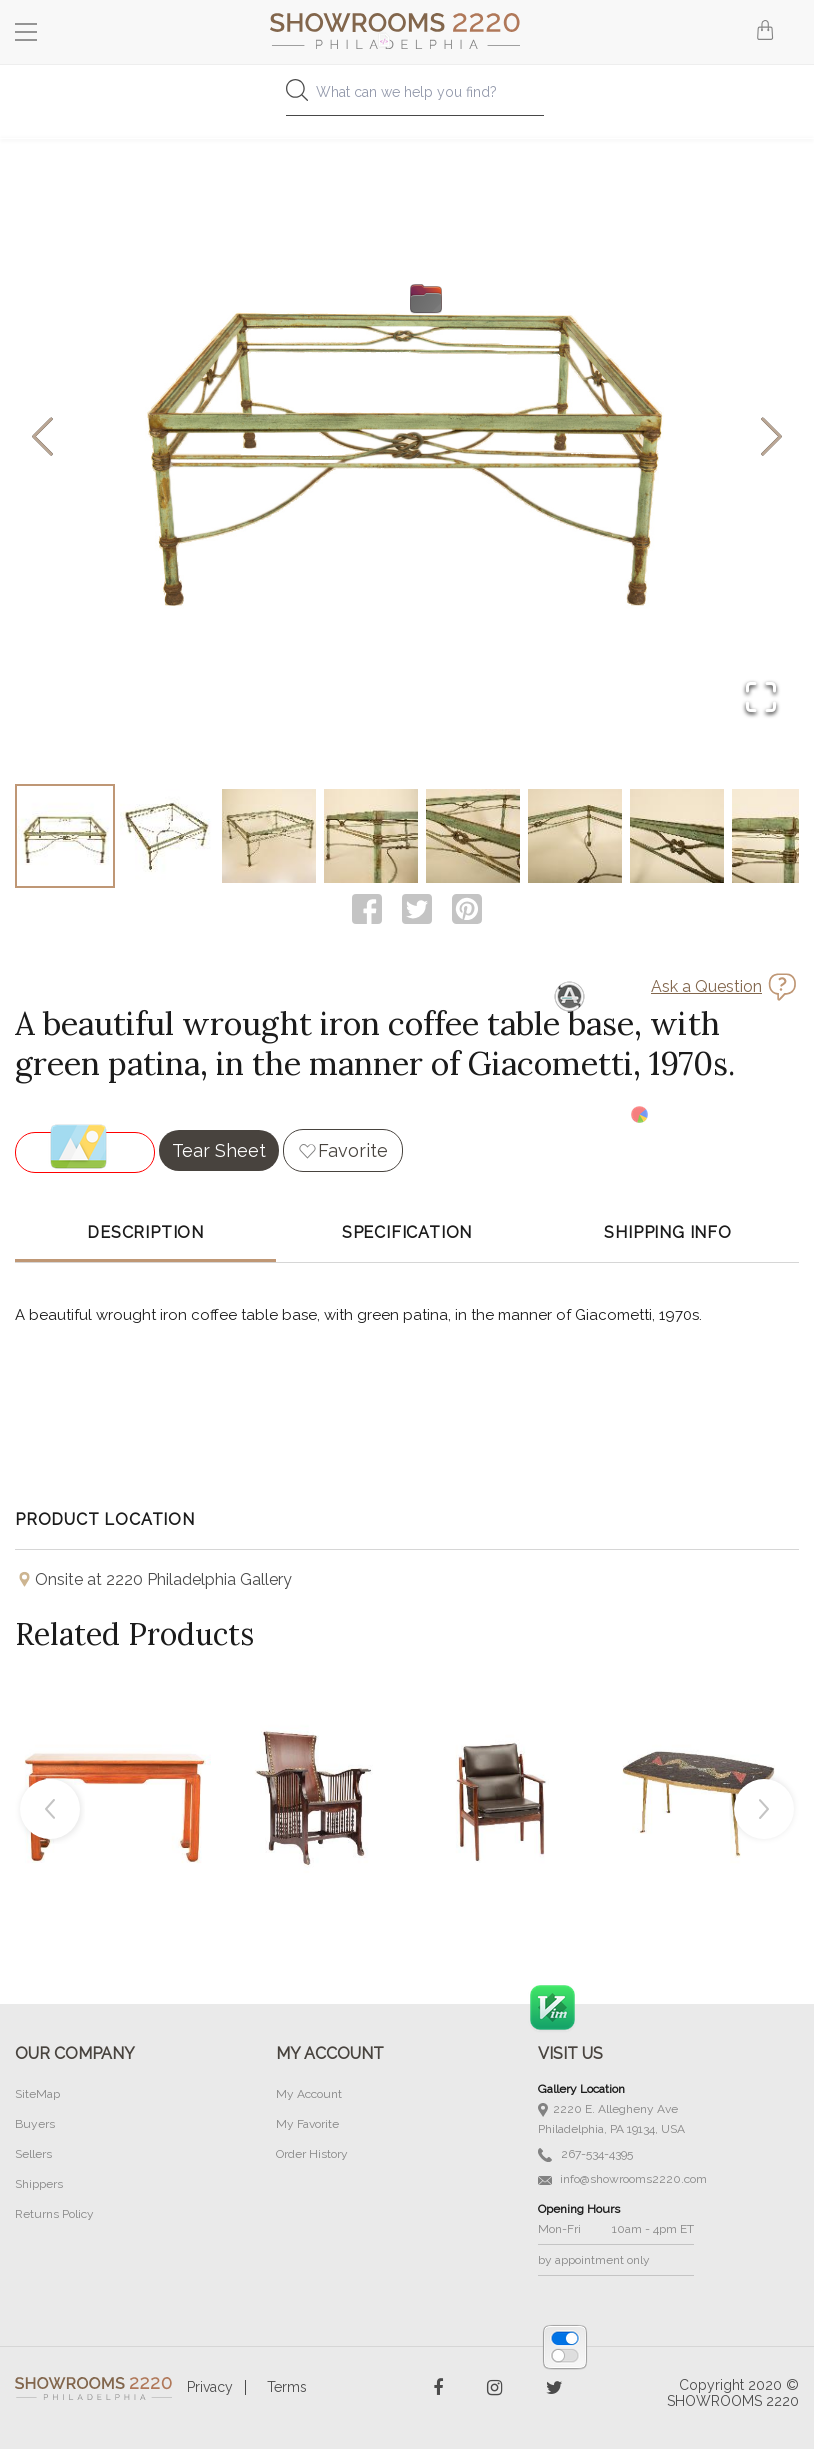  Describe the element at coordinates (569, 996) in the screenshot. I see `open the software update manager` at that location.